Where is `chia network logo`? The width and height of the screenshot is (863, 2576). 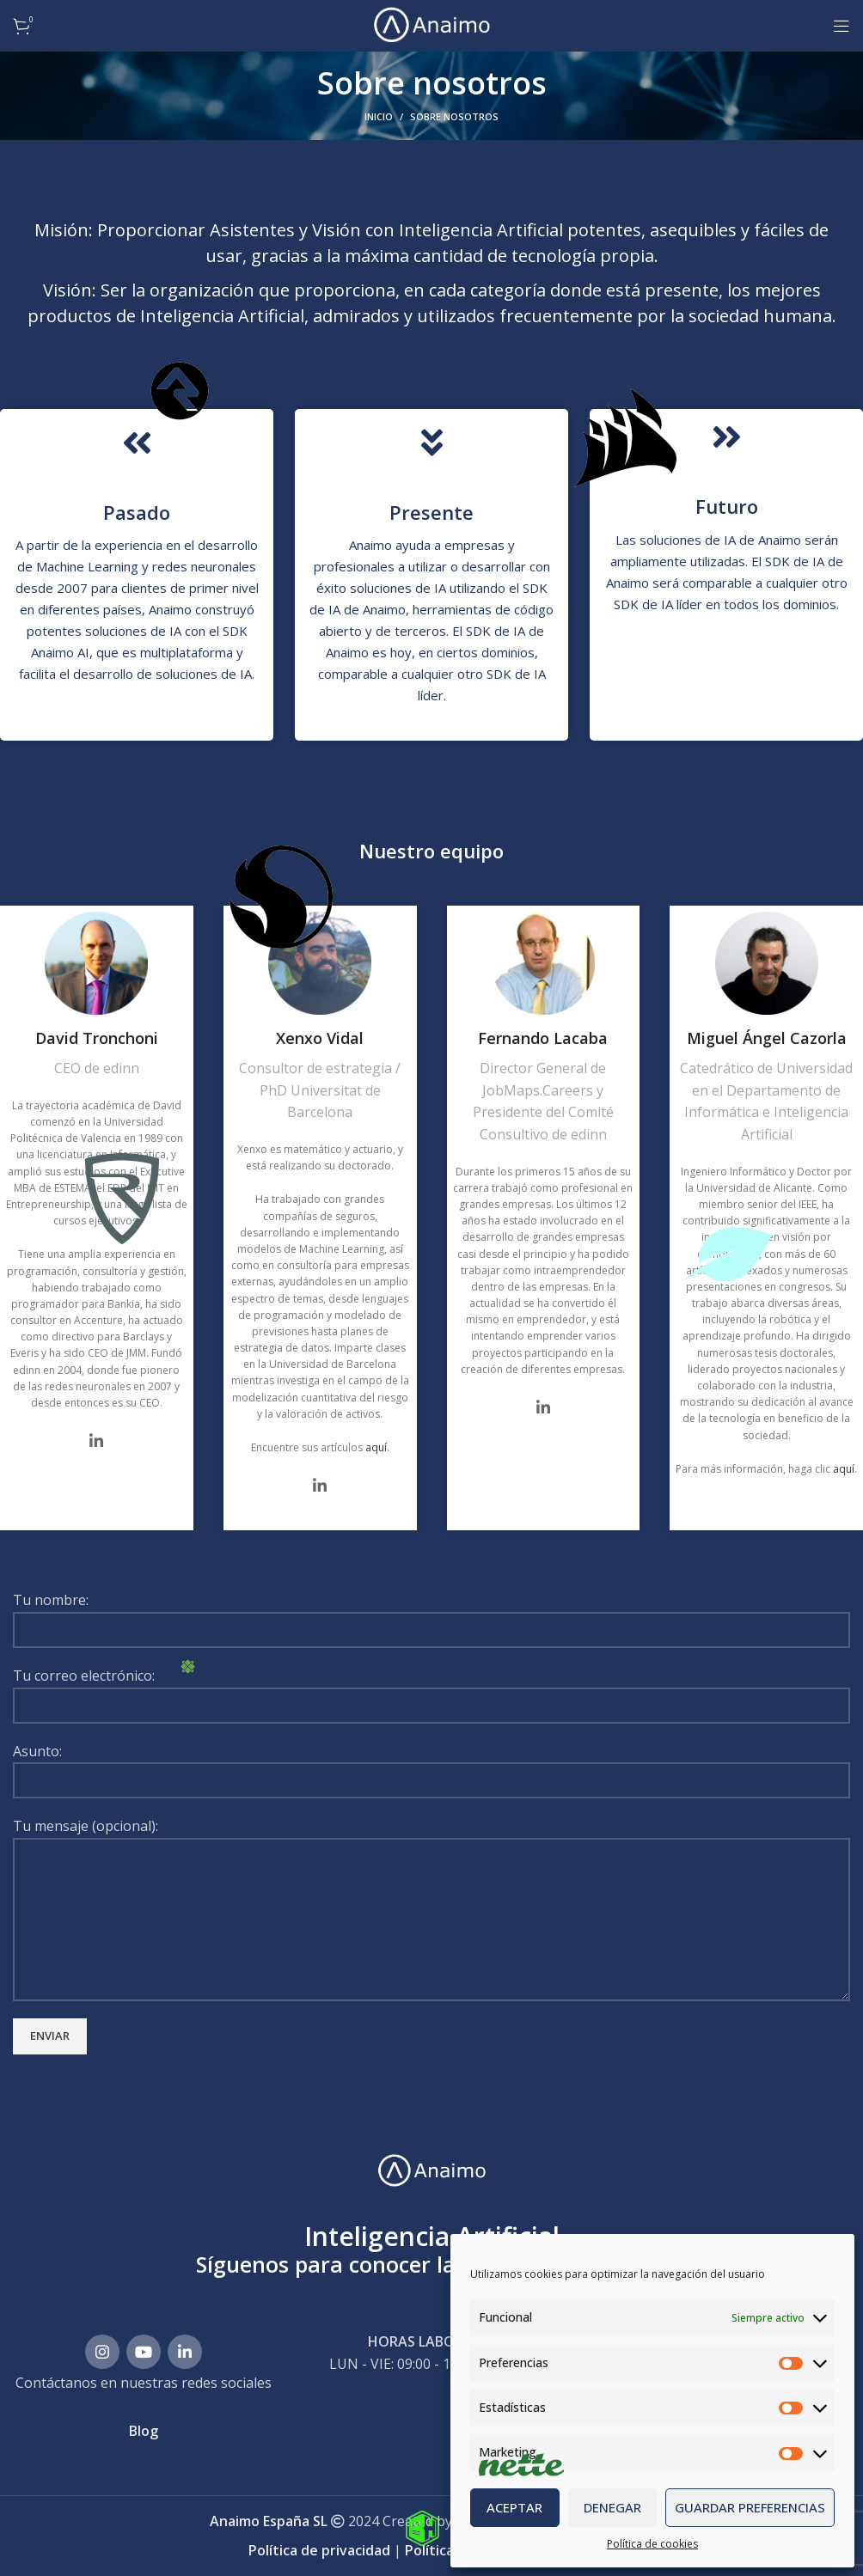 chia network logo is located at coordinates (727, 1254).